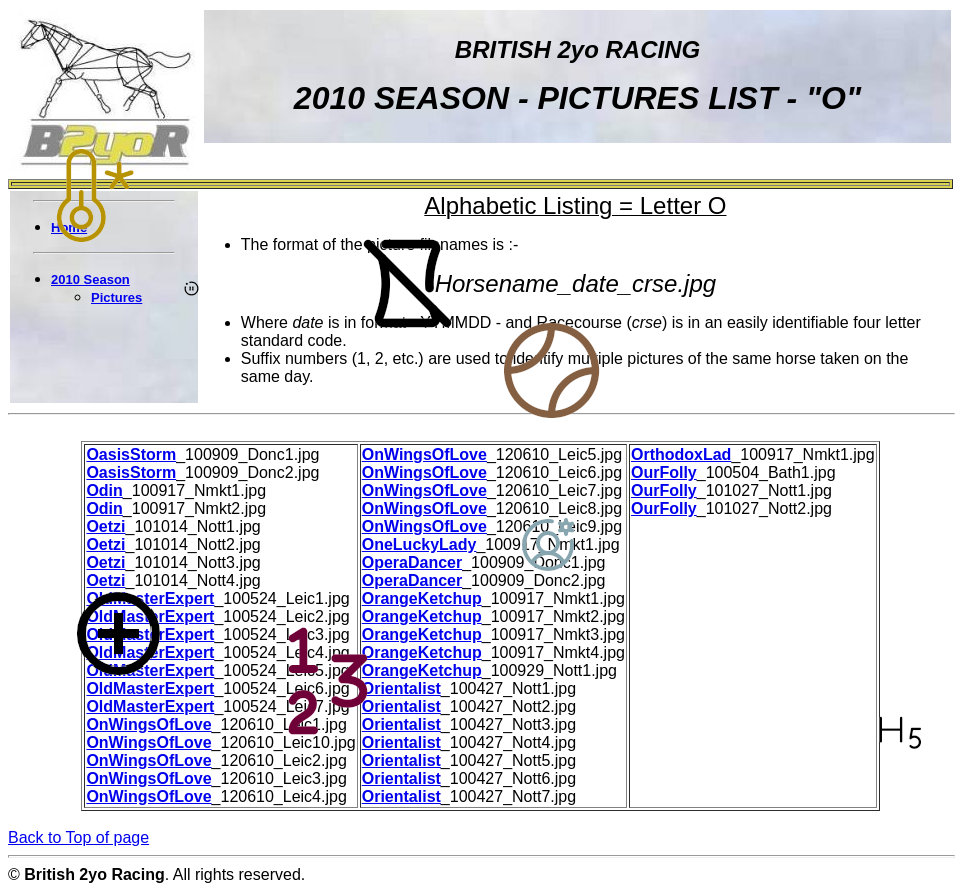  What do you see at coordinates (898, 732) in the screenshot?
I see `format text as heading level 5` at bounding box center [898, 732].